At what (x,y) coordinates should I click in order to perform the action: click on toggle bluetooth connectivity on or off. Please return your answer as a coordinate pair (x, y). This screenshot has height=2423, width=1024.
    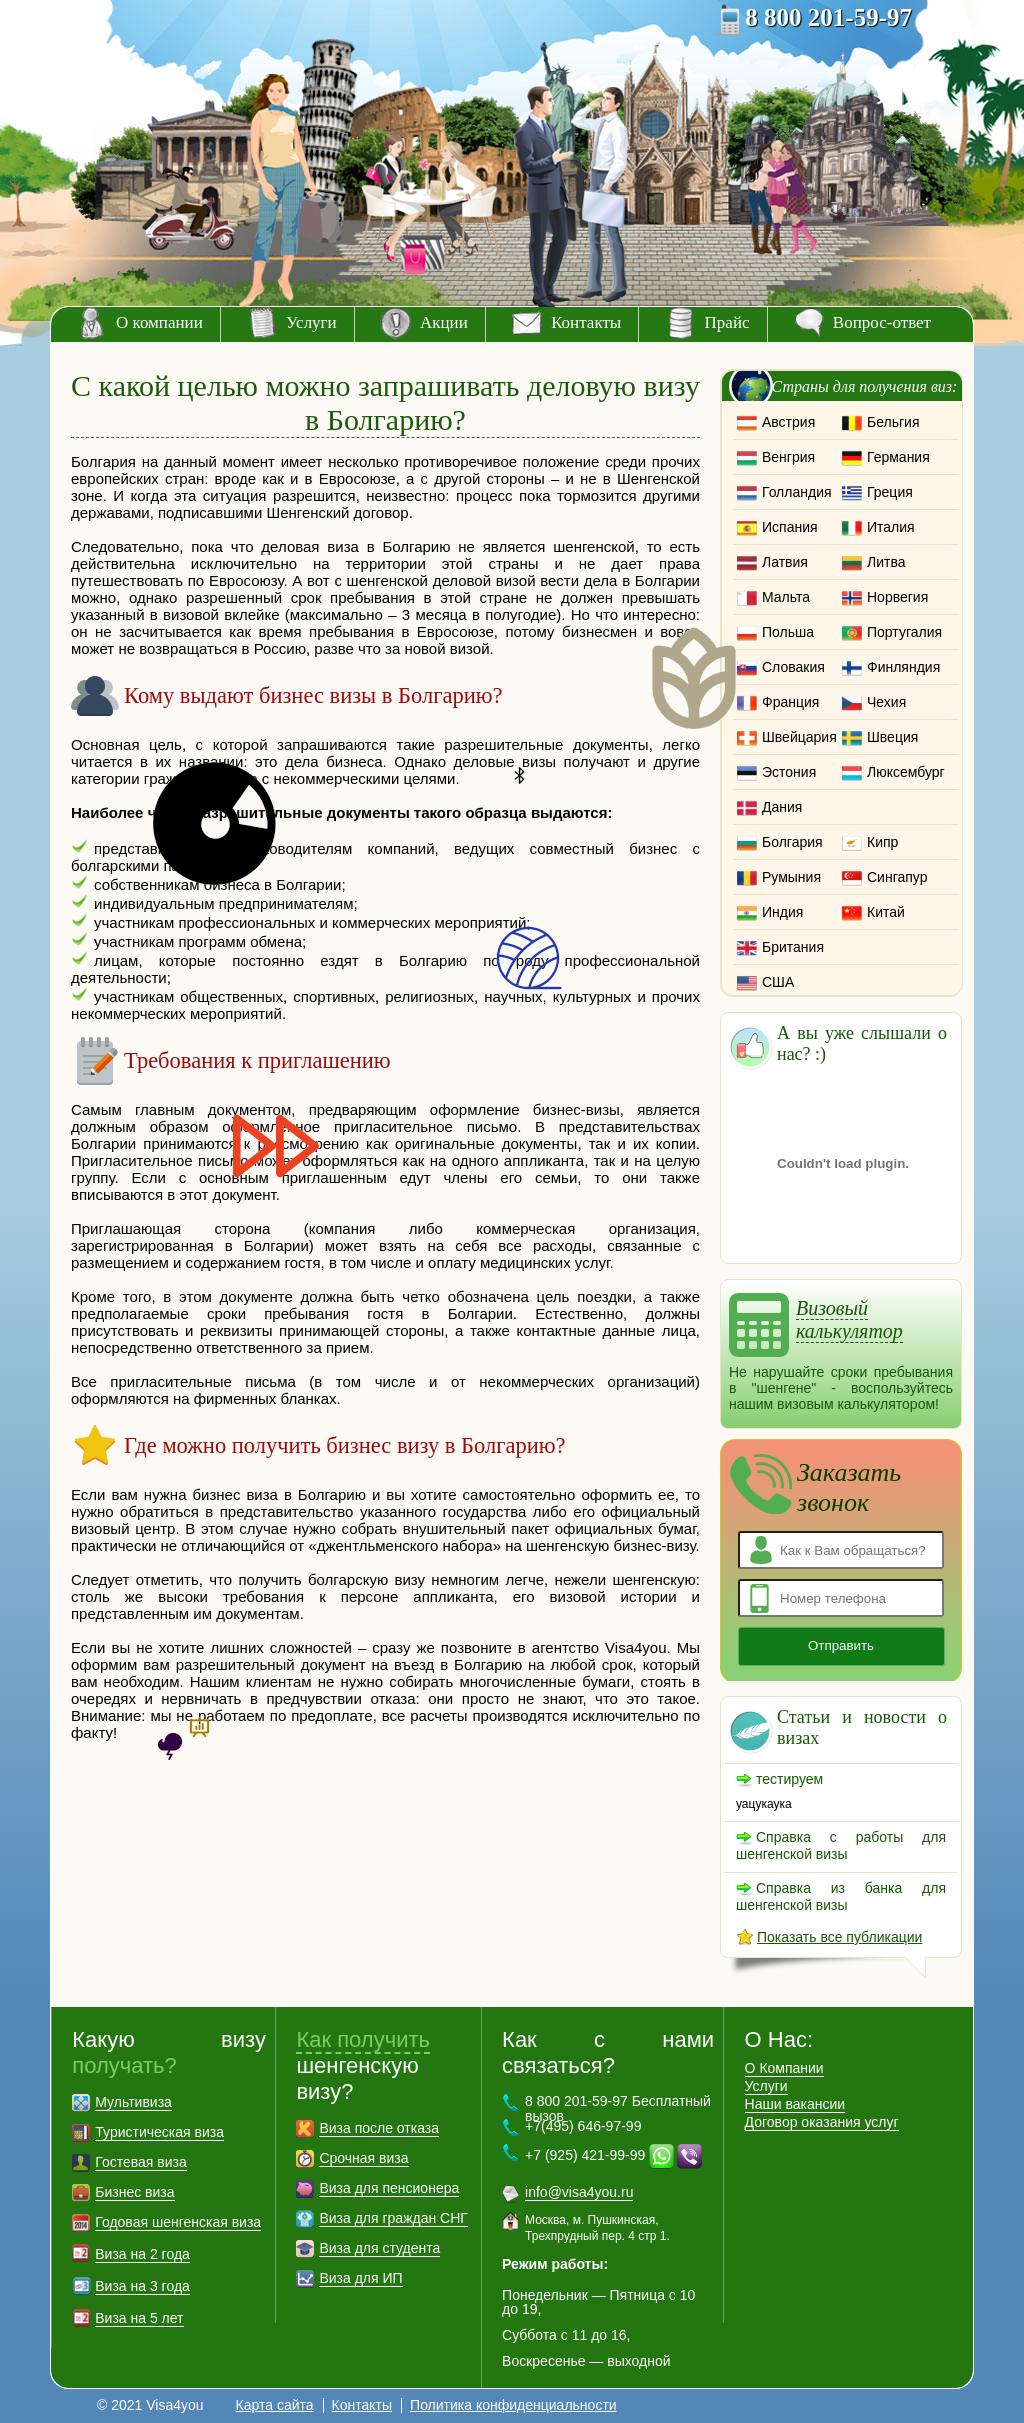
    Looking at the image, I should click on (519, 775).